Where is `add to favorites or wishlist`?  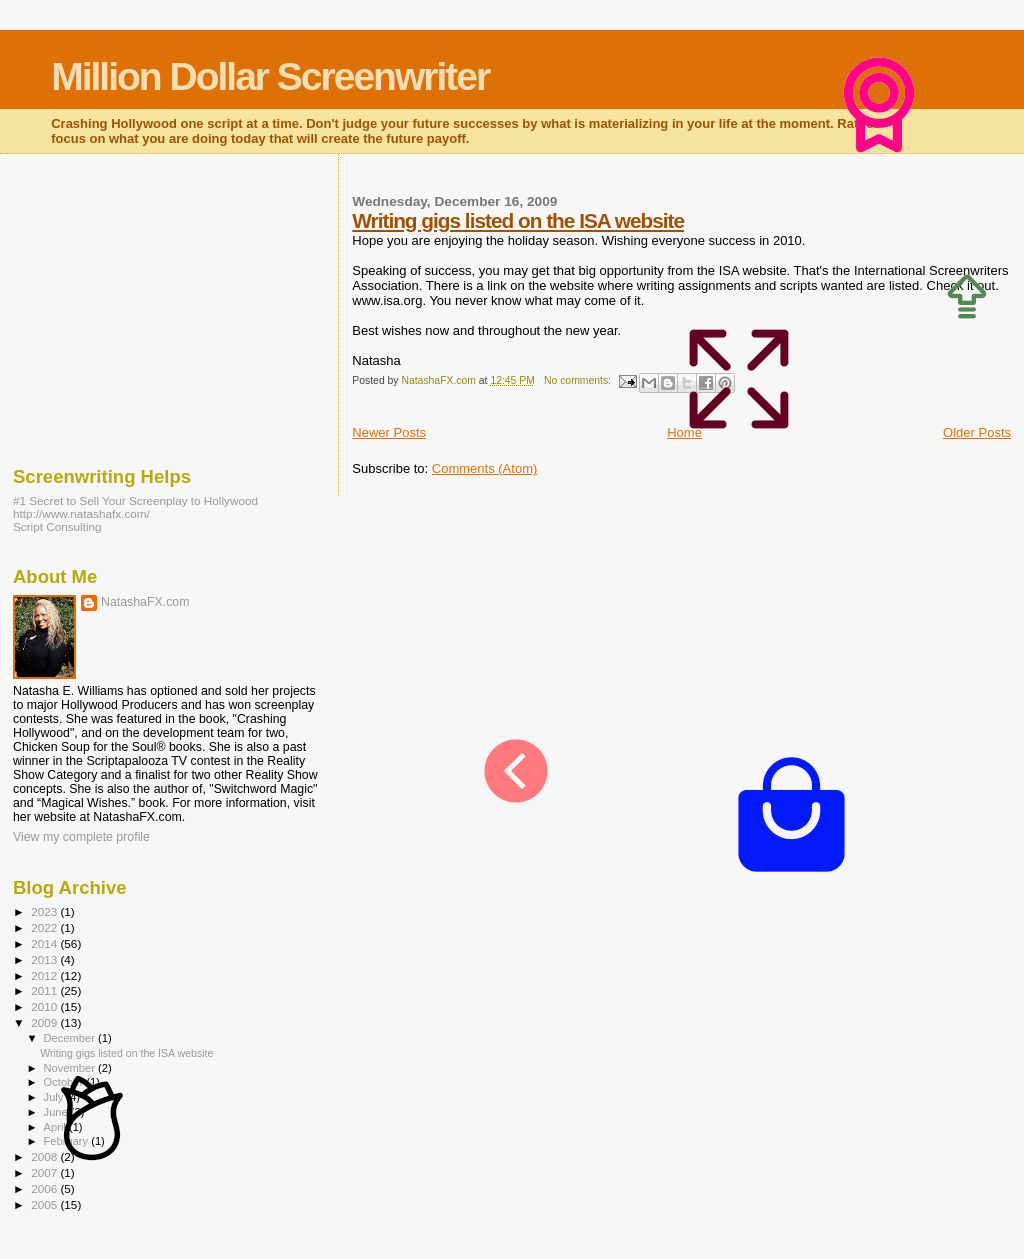 add to favorites or wishlist is located at coordinates (92, 1118).